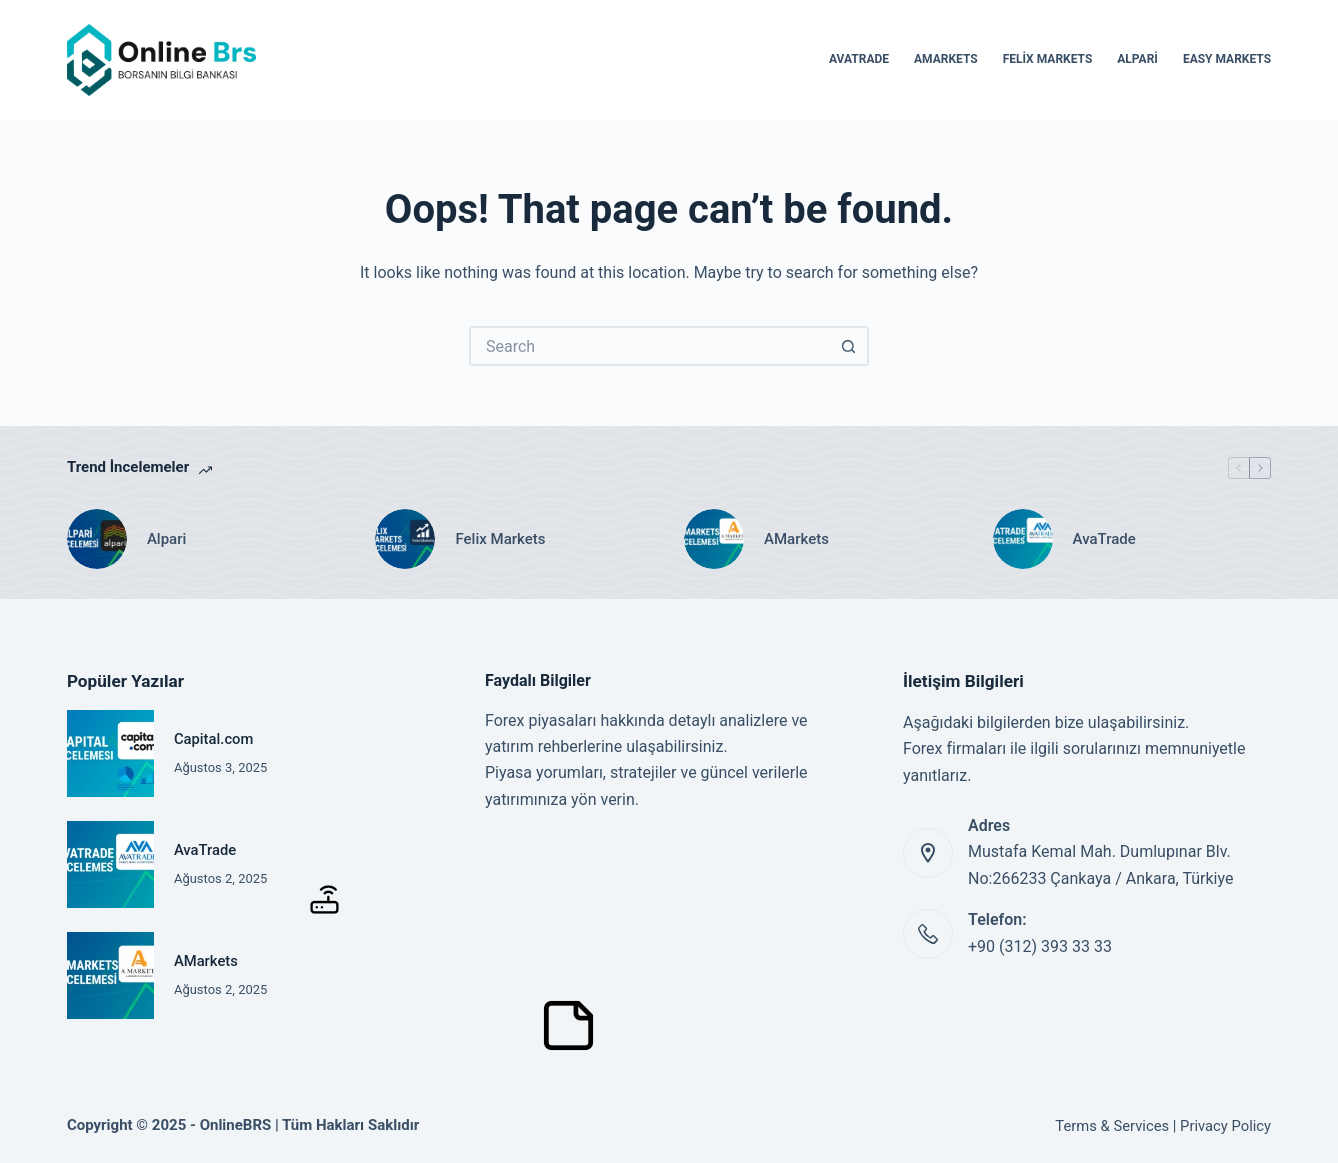  What do you see at coordinates (568, 1025) in the screenshot?
I see `create a new note` at bounding box center [568, 1025].